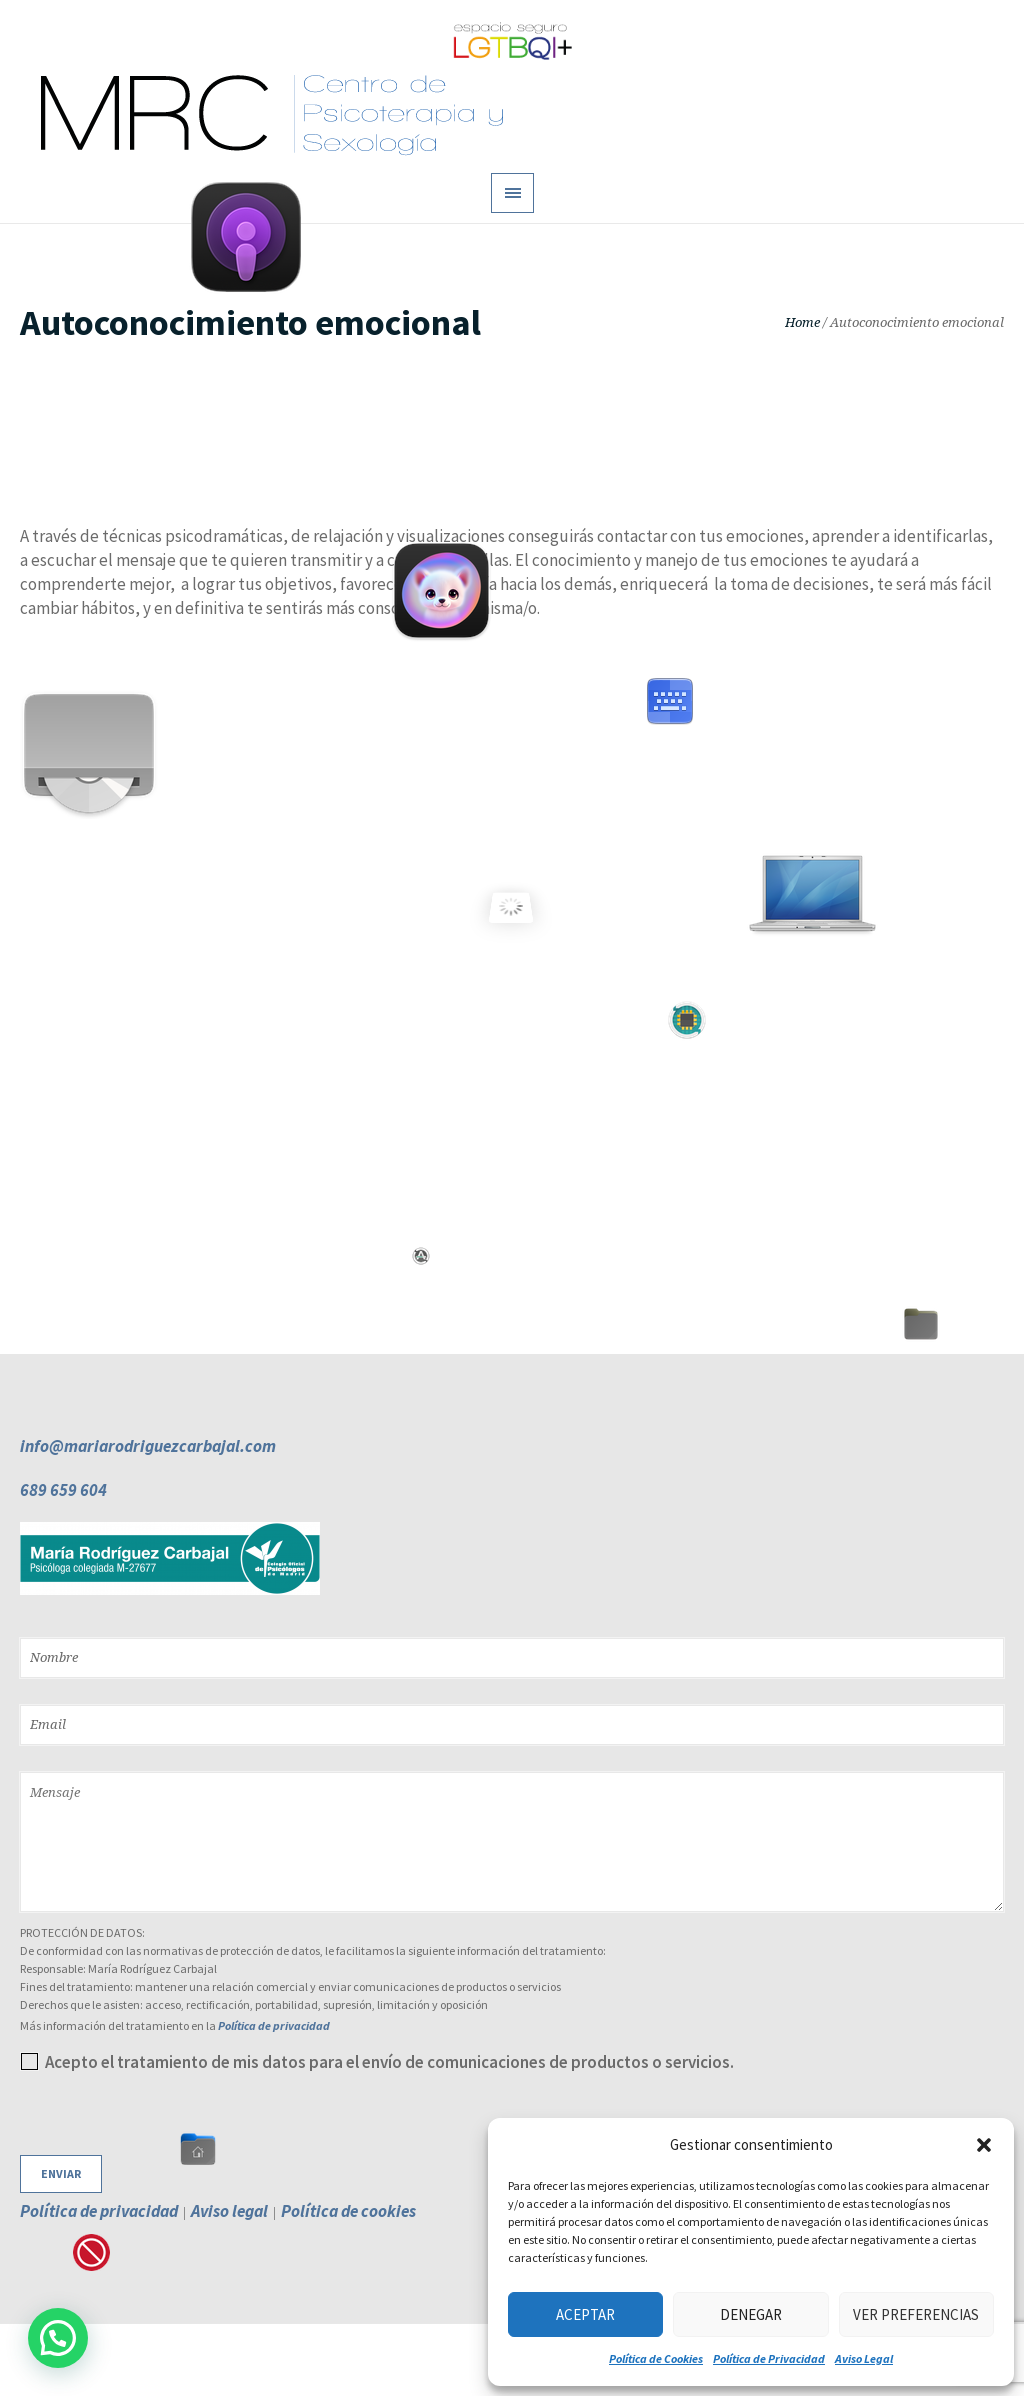 The image size is (1024, 2396). I want to click on clear or delete text from an input field, so click(91, 2252).